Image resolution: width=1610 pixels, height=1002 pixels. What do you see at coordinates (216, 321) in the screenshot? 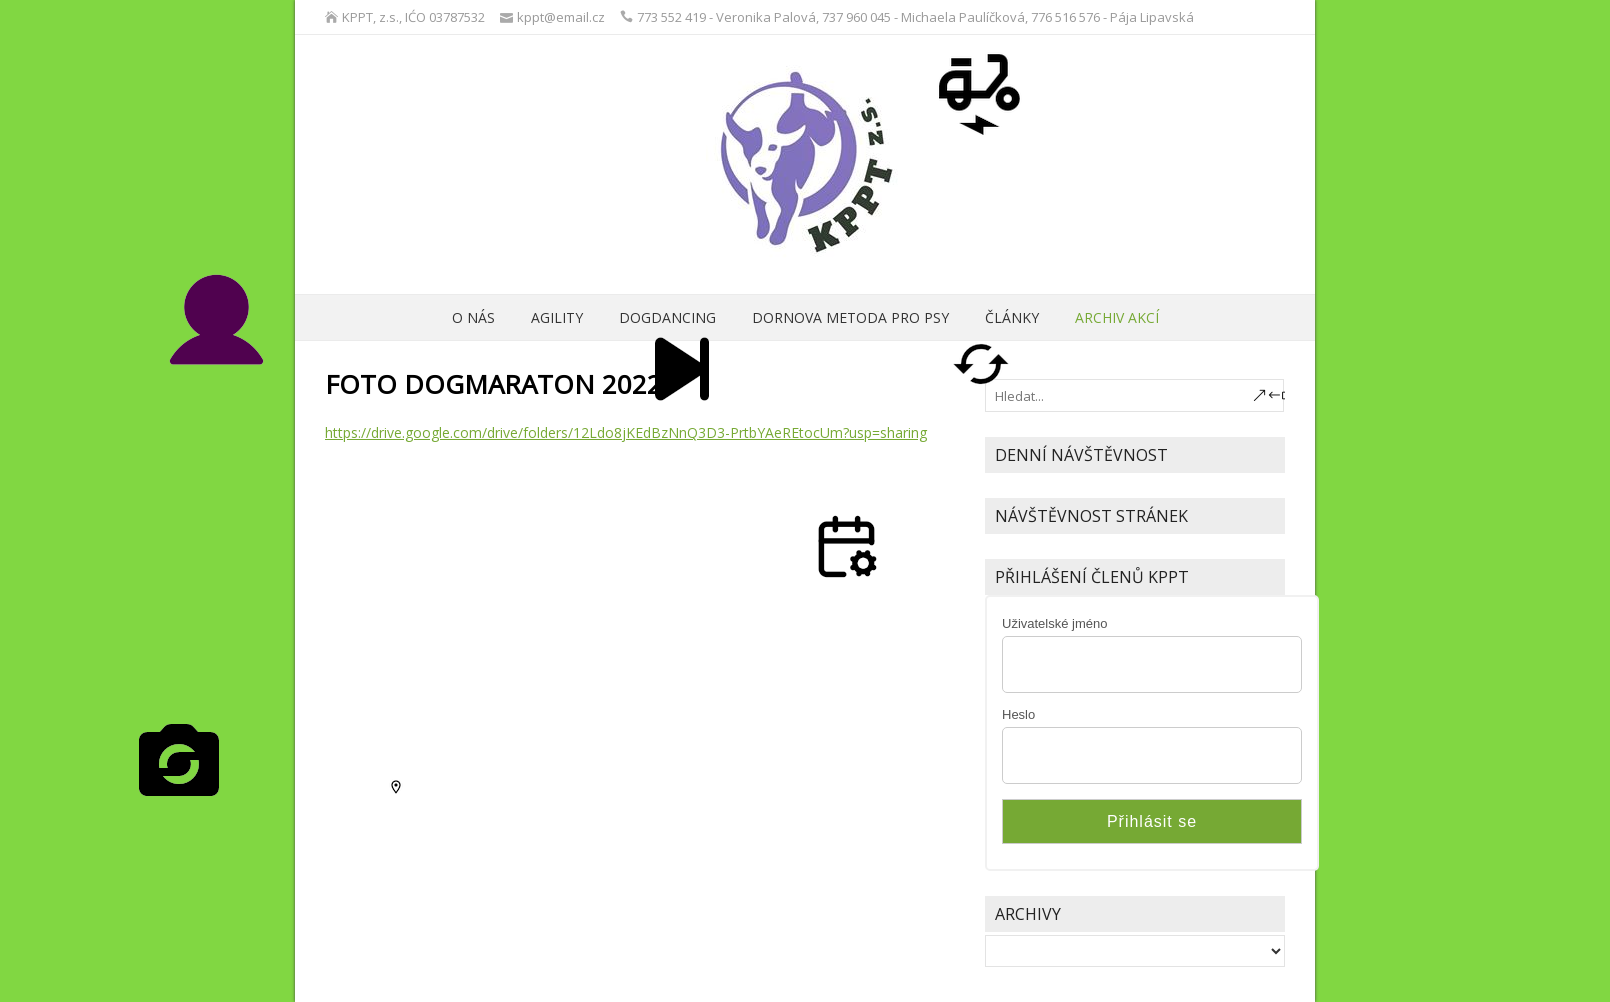
I see `view your profile` at bounding box center [216, 321].